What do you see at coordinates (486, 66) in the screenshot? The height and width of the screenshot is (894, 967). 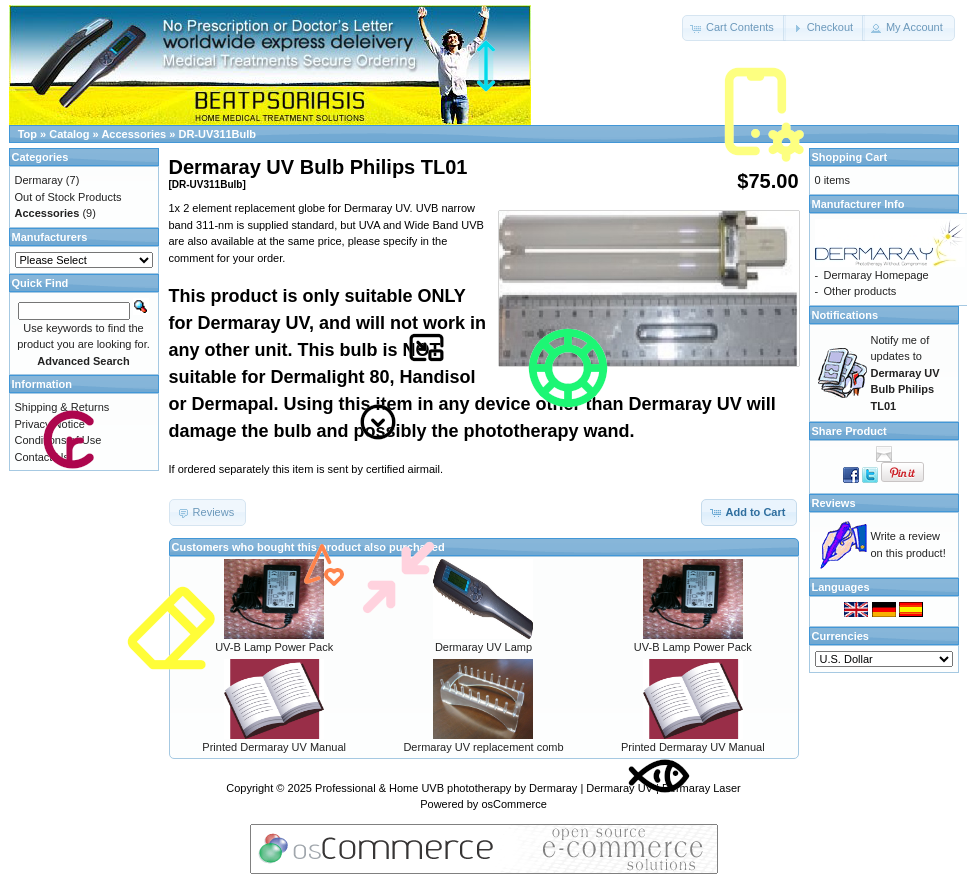 I see `adjust height or vertical size` at bounding box center [486, 66].